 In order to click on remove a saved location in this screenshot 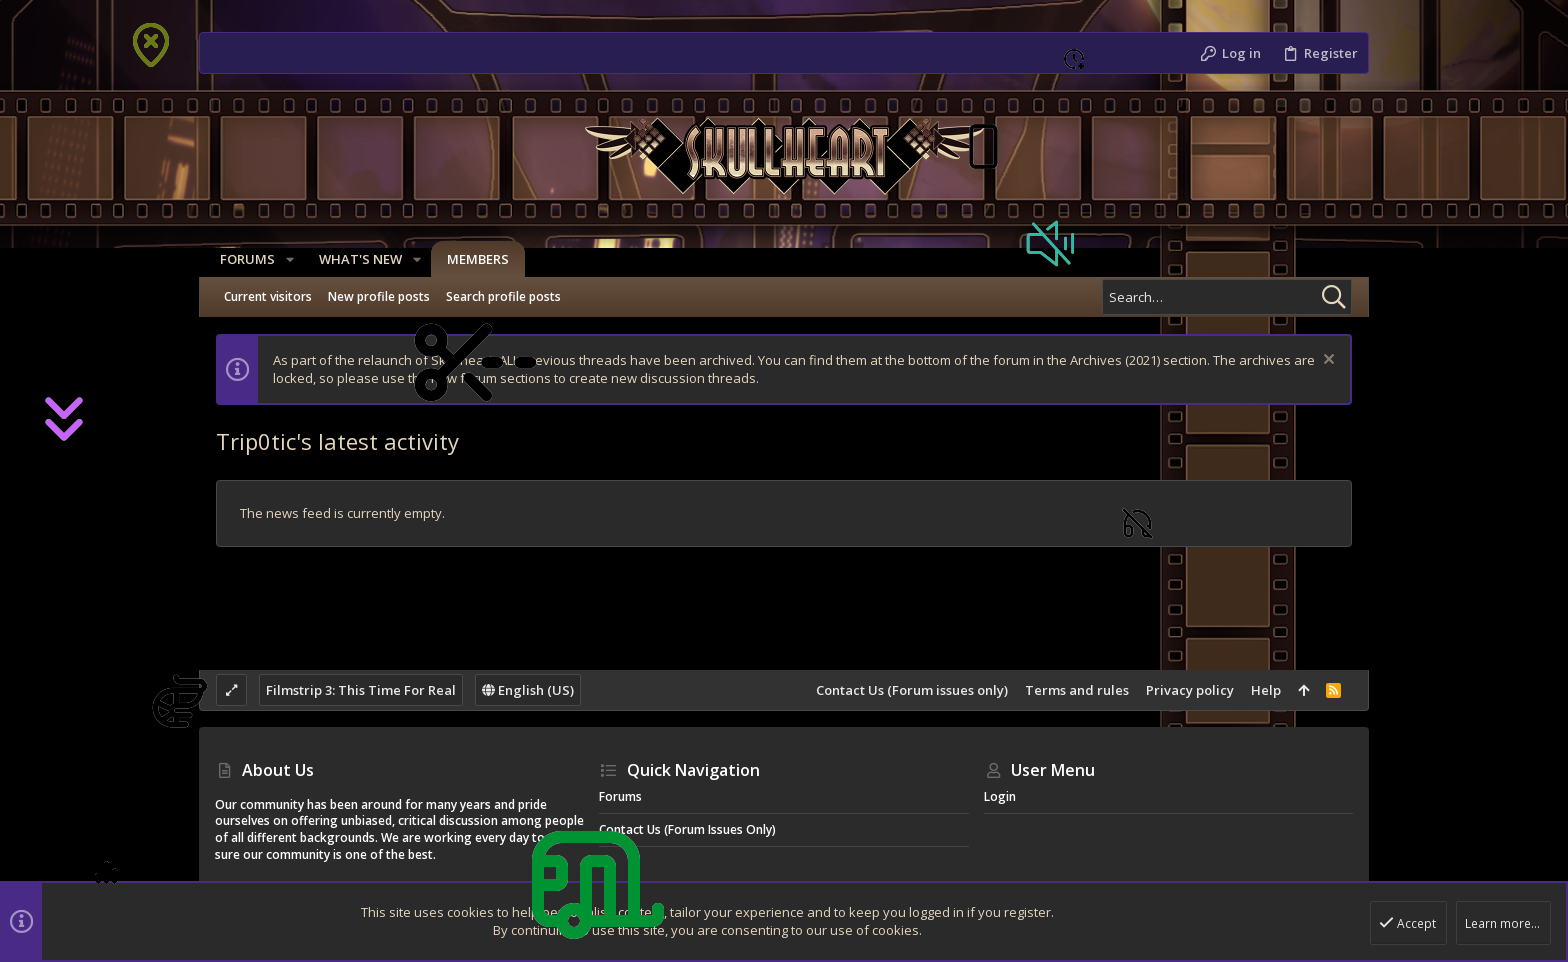, I will do `click(151, 45)`.